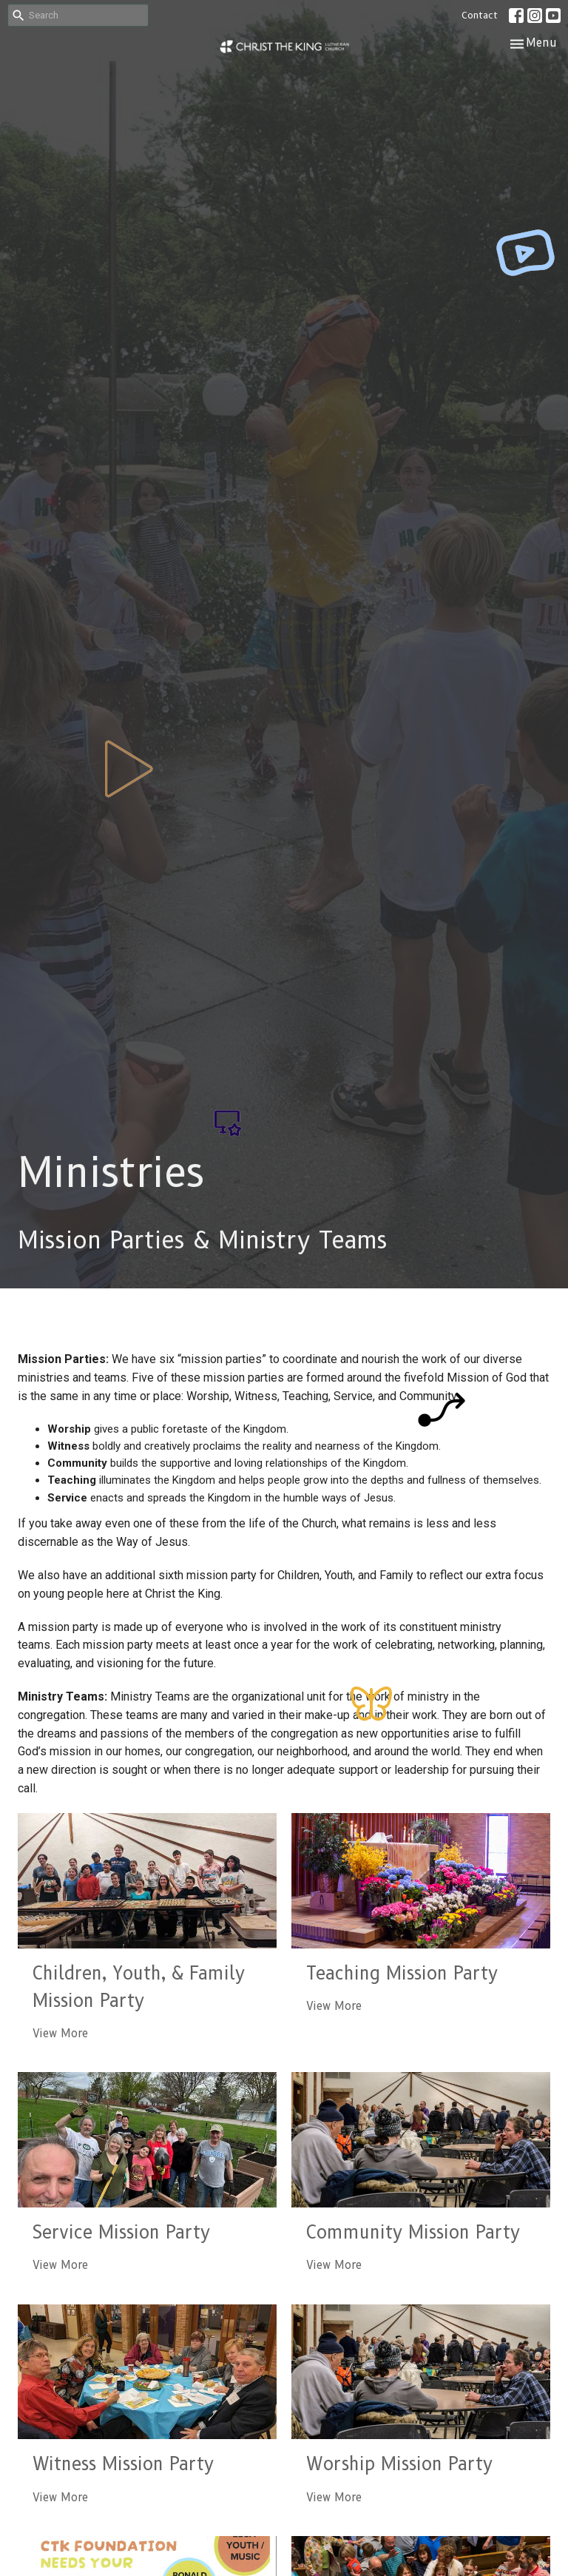 This screenshot has height=2576, width=568. What do you see at coordinates (525, 252) in the screenshot?
I see `open YouTube Kids app` at bounding box center [525, 252].